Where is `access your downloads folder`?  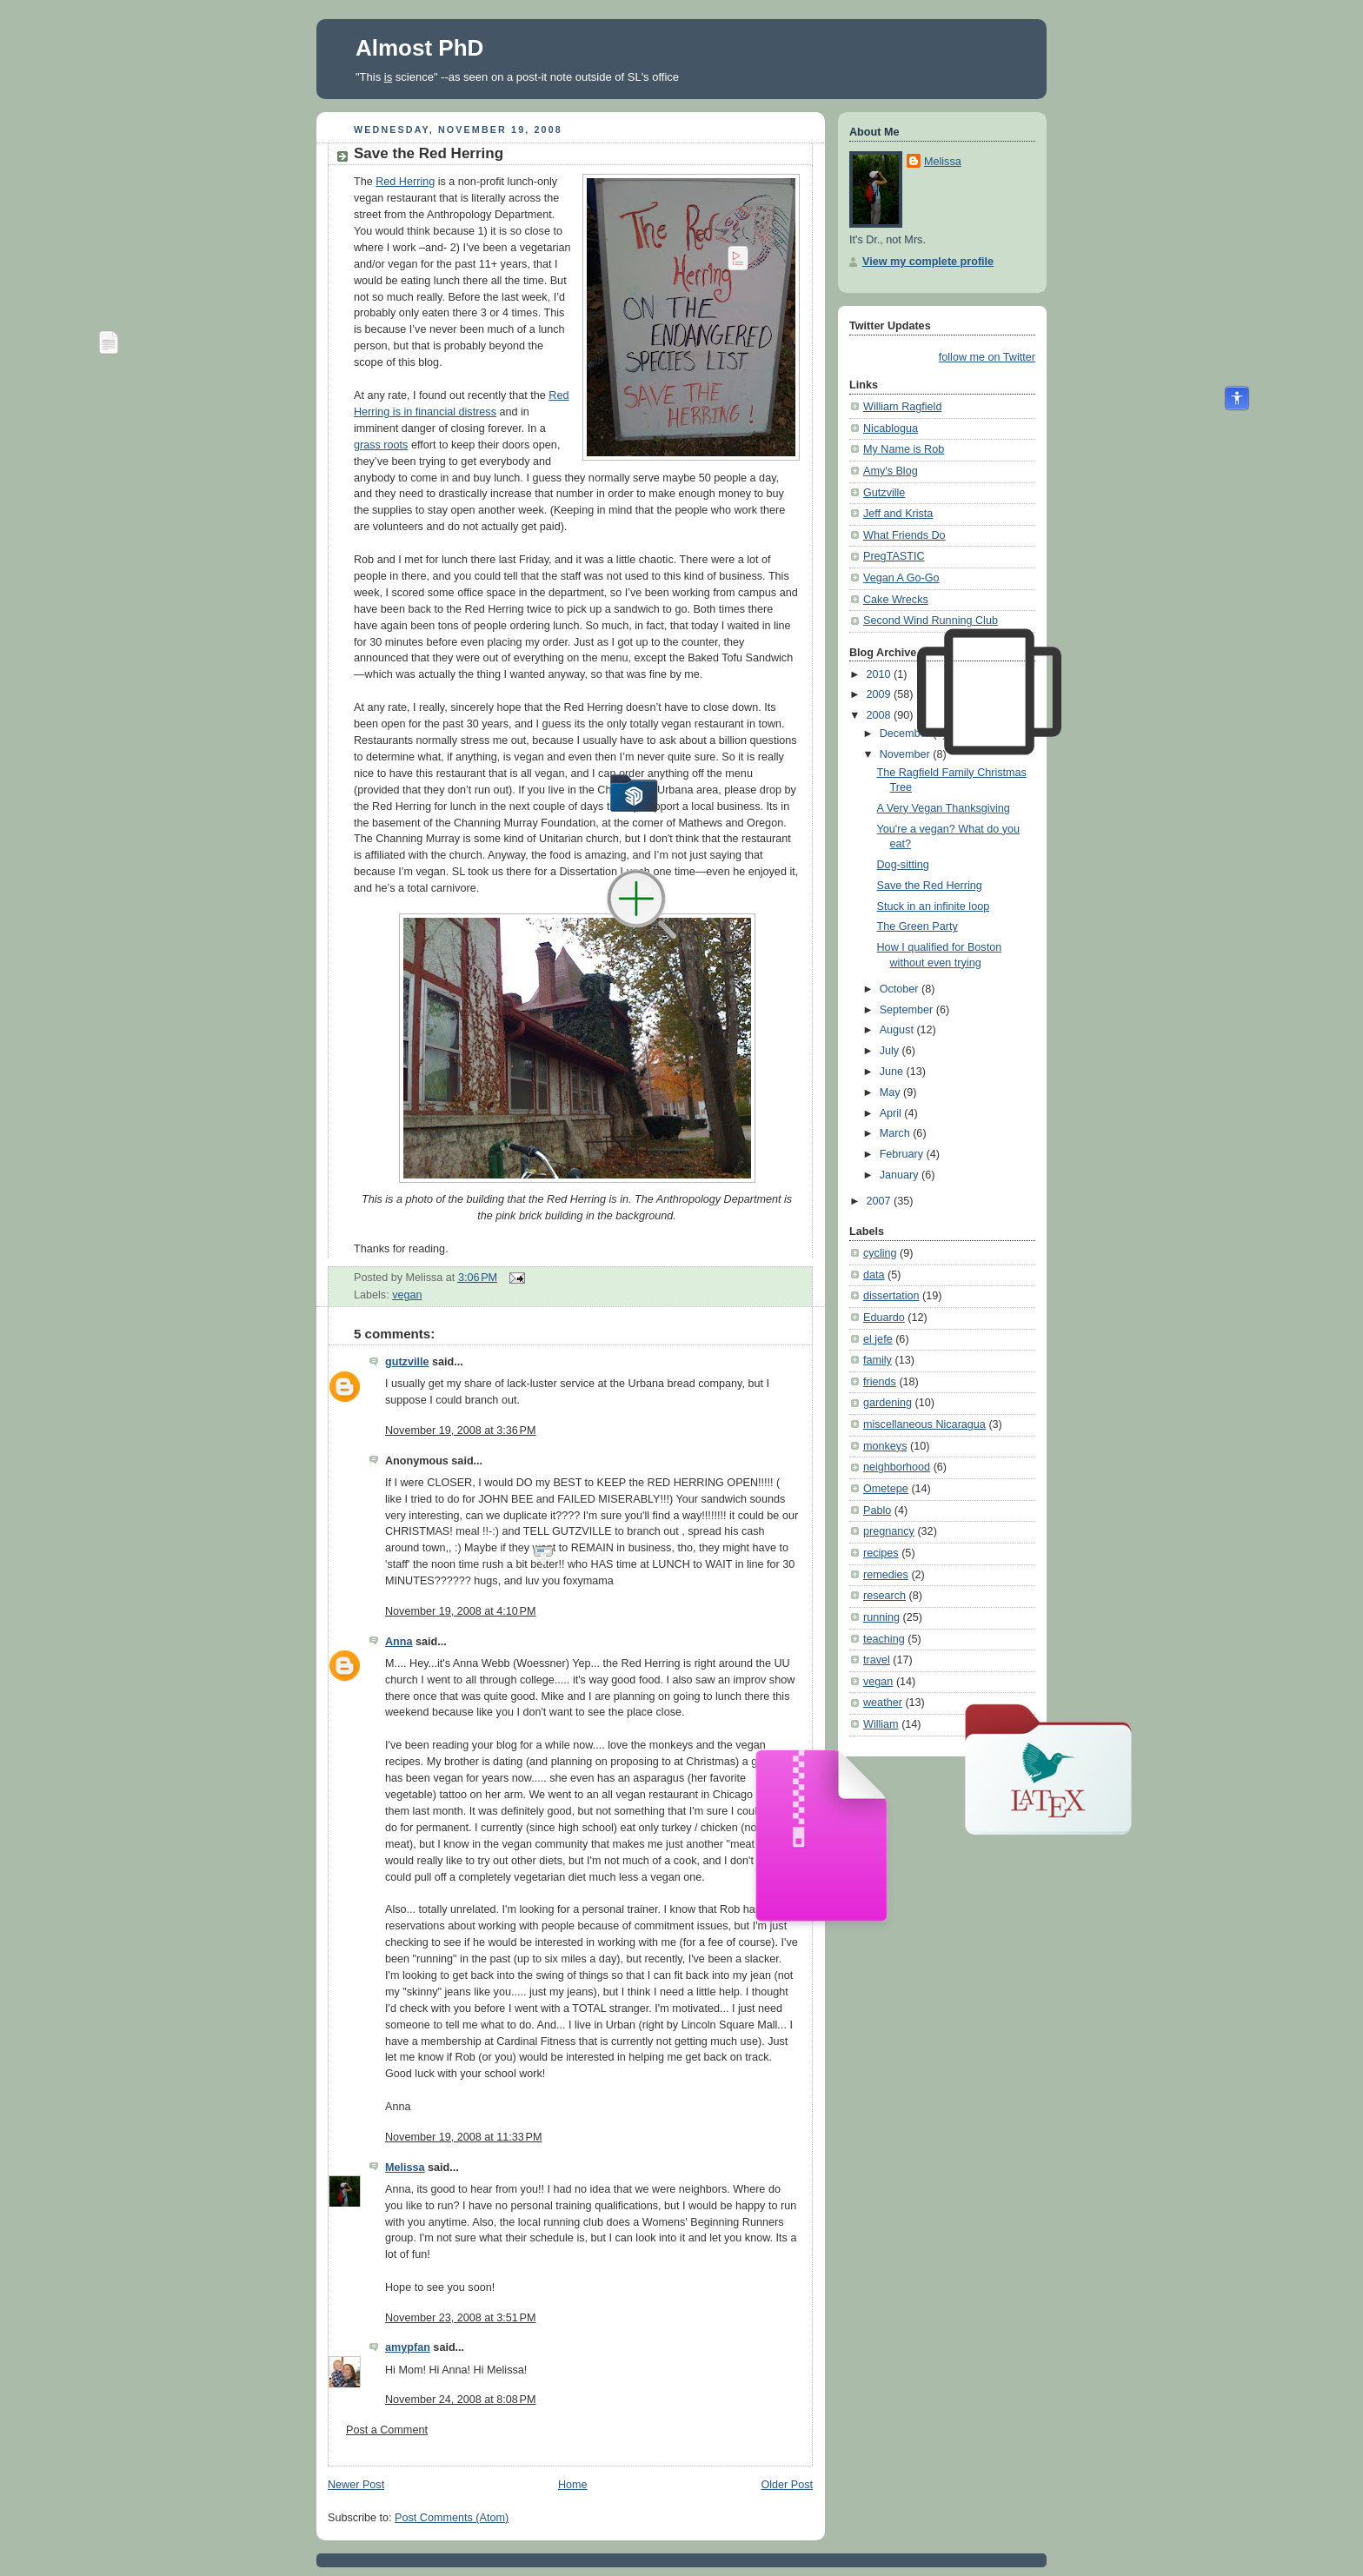
access your downloads folder is located at coordinates (543, 1556).